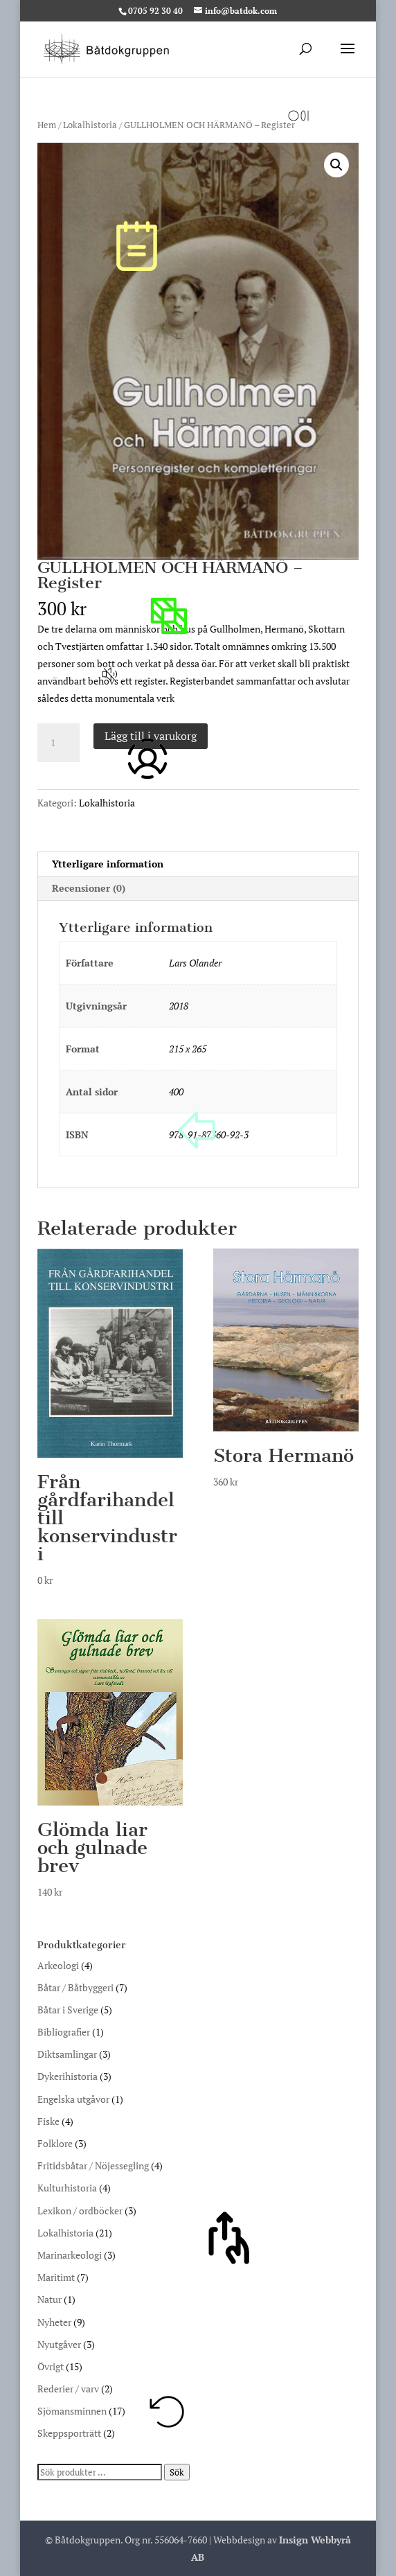  I want to click on exclude overlapping areas from selection, so click(169, 616).